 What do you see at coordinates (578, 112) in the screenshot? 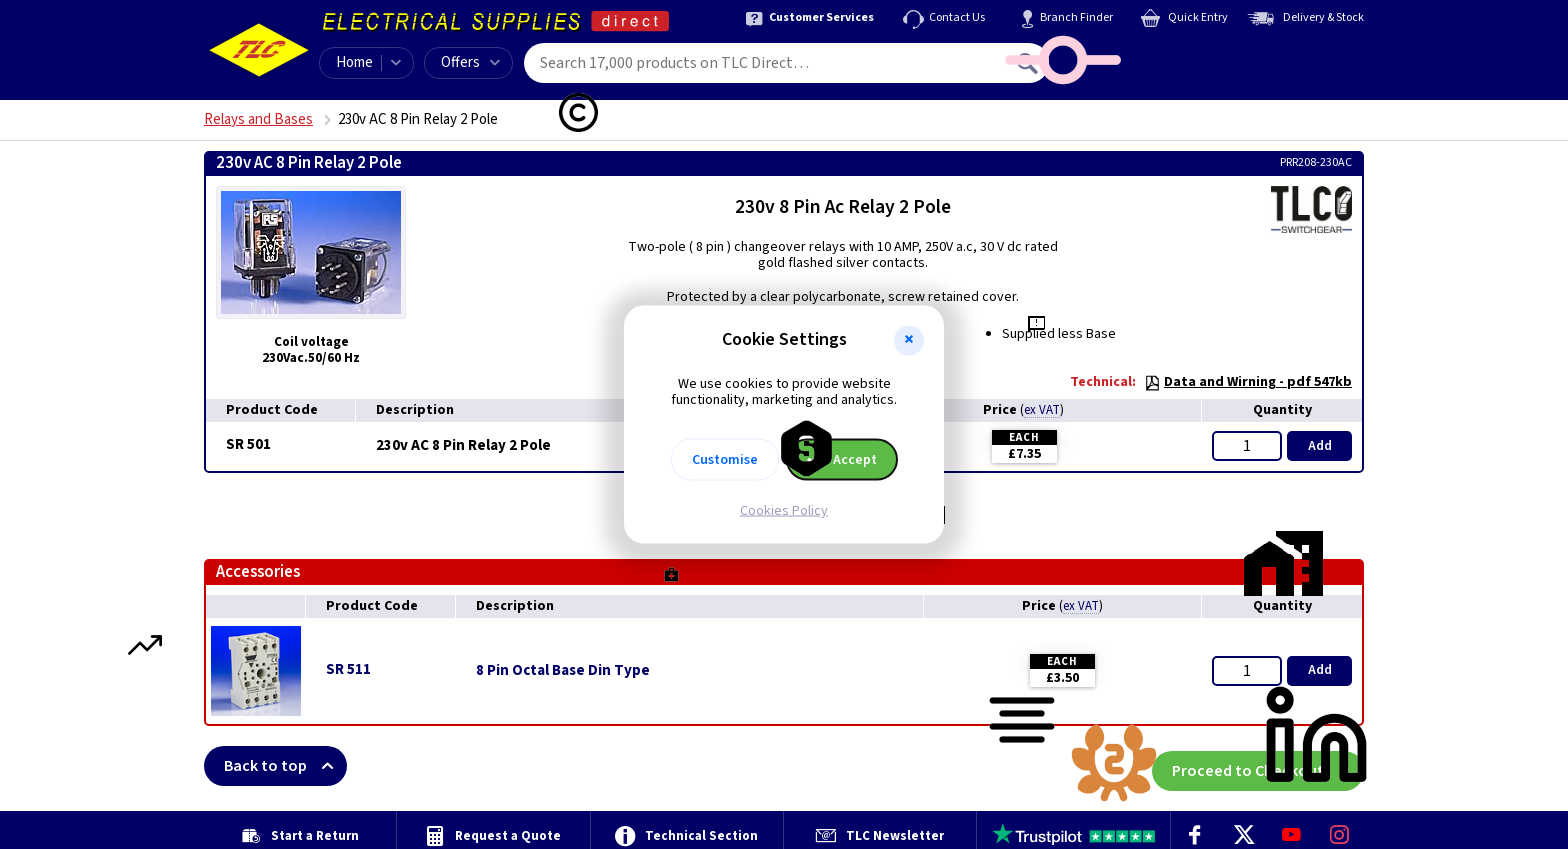
I see `indicates copyrighted content` at bounding box center [578, 112].